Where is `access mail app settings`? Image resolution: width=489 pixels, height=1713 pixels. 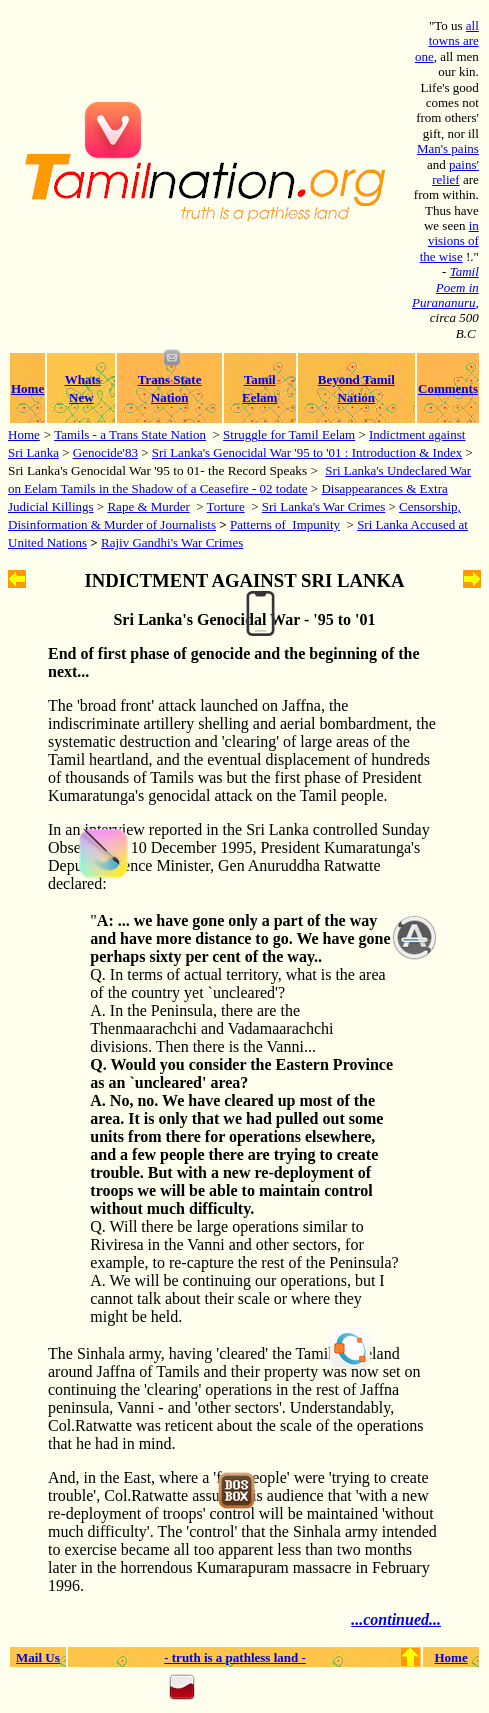 access mail app settings is located at coordinates (172, 358).